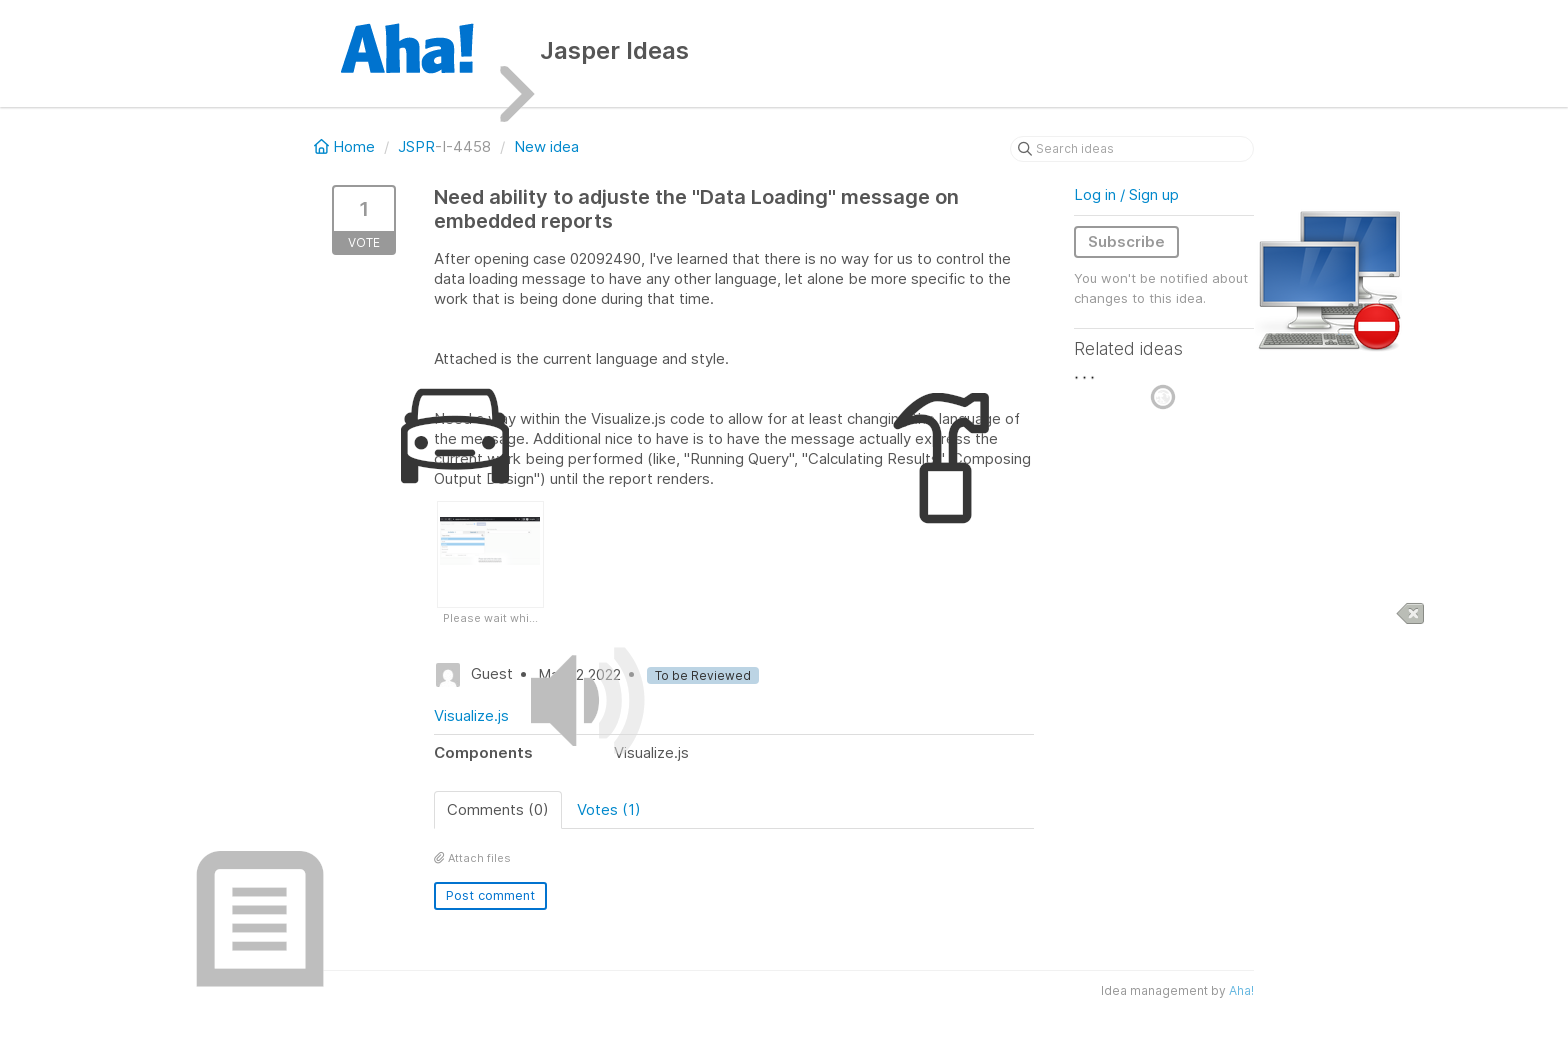 The image size is (1568, 1051). What do you see at coordinates (519, 94) in the screenshot?
I see `navigate to the next item or page` at bounding box center [519, 94].